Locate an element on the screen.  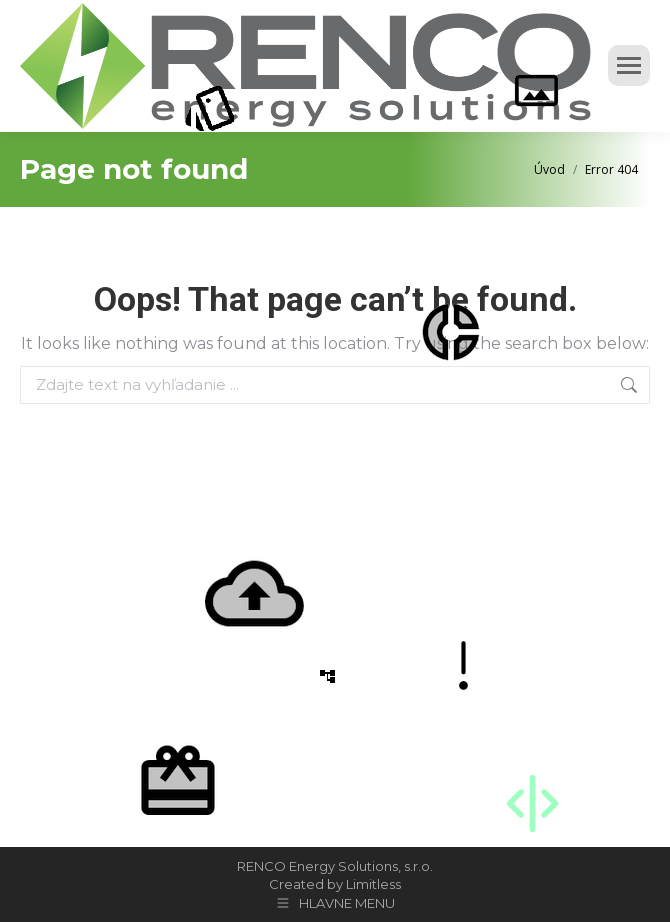
view panorama or wide-angle photo is located at coordinates (536, 90).